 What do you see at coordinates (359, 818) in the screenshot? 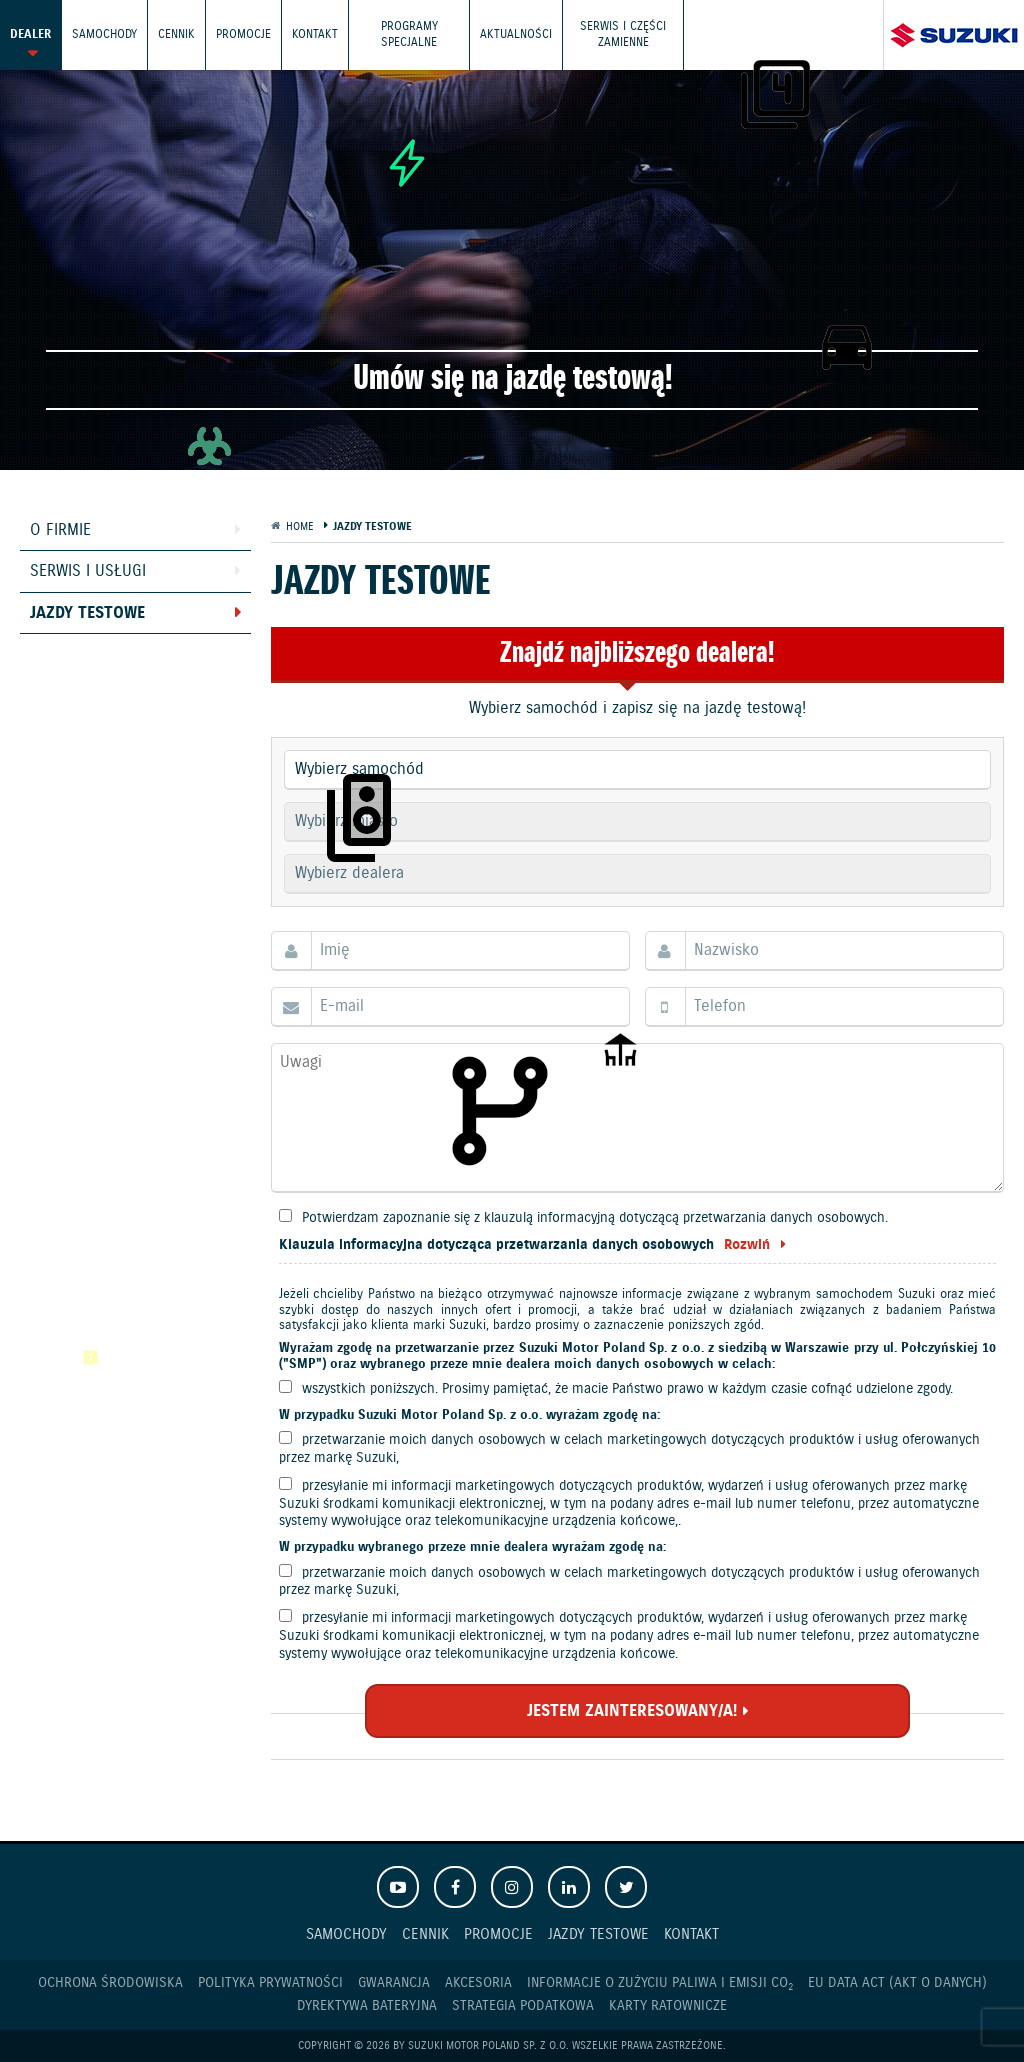
I see `manage connected speaker devices` at bounding box center [359, 818].